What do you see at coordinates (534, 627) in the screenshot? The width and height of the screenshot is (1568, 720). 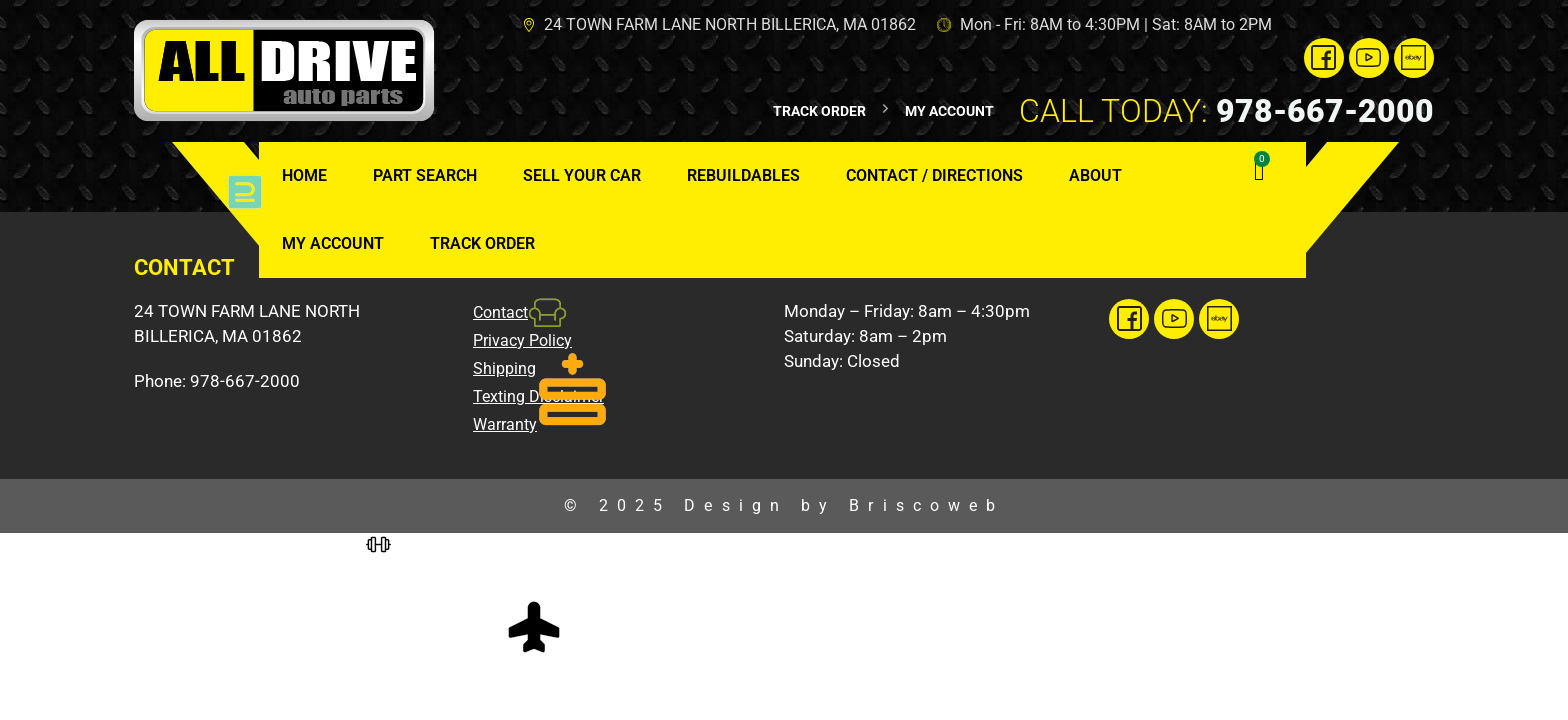 I see `enable airplane mode` at bounding box center [534, 627].